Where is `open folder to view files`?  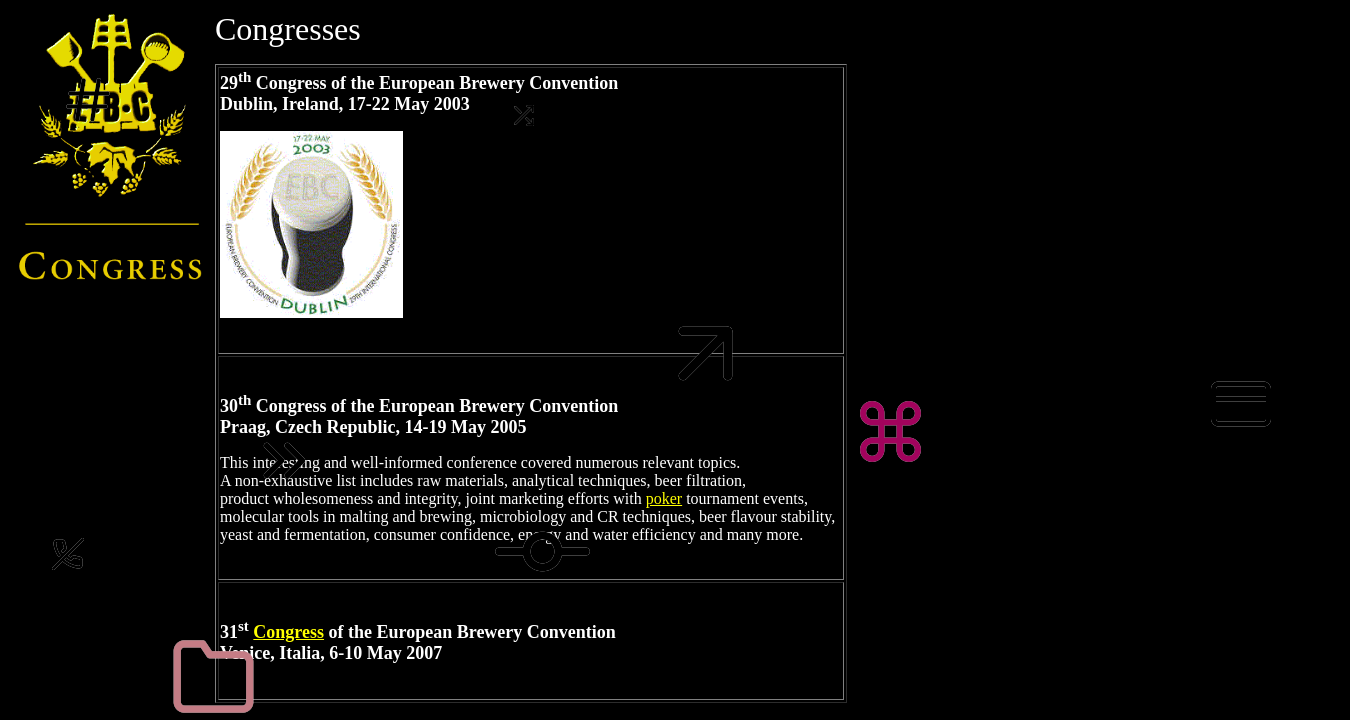
open folder to view files is located at coordinates (213, 676).